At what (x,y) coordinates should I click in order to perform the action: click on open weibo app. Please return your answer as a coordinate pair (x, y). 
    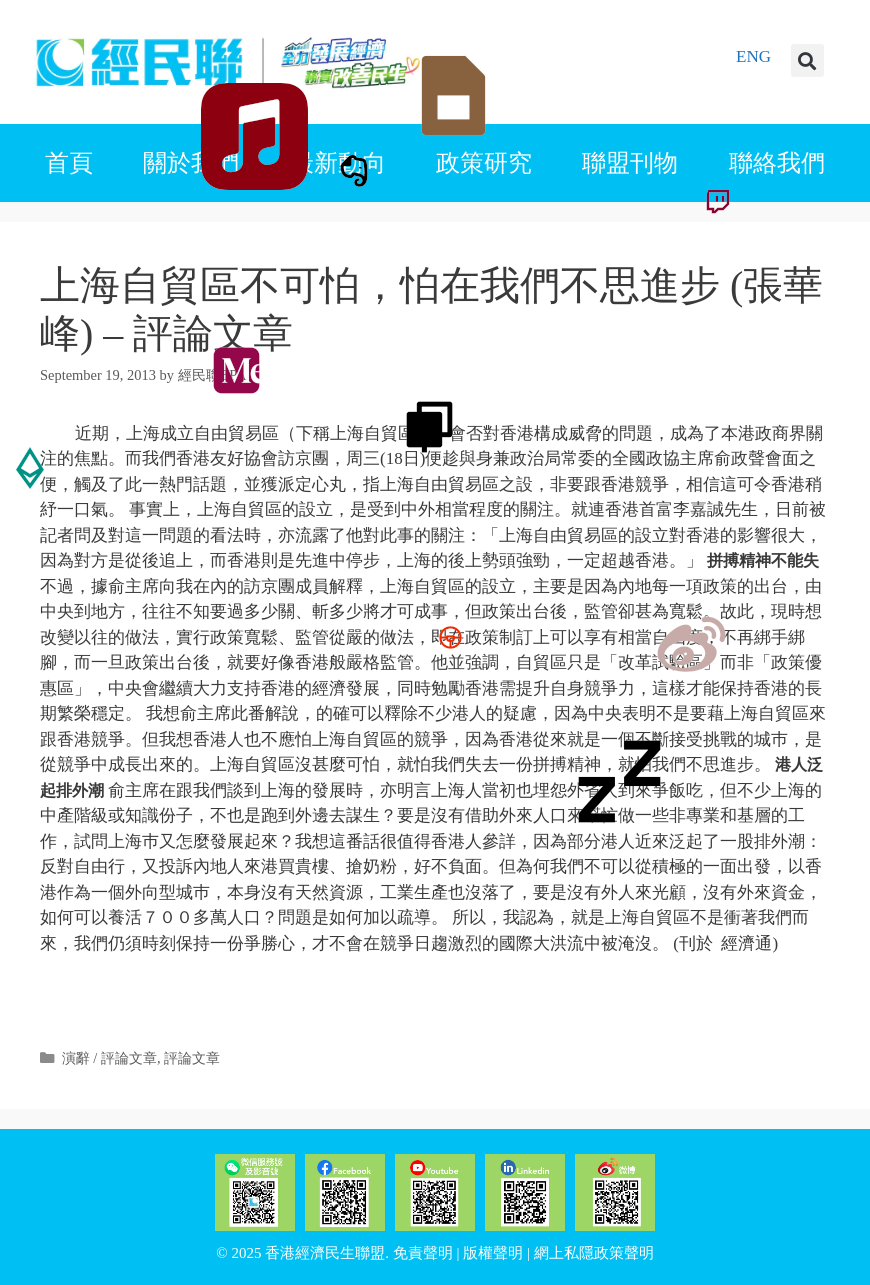
    Looking at the image, I should click on (691, 646).